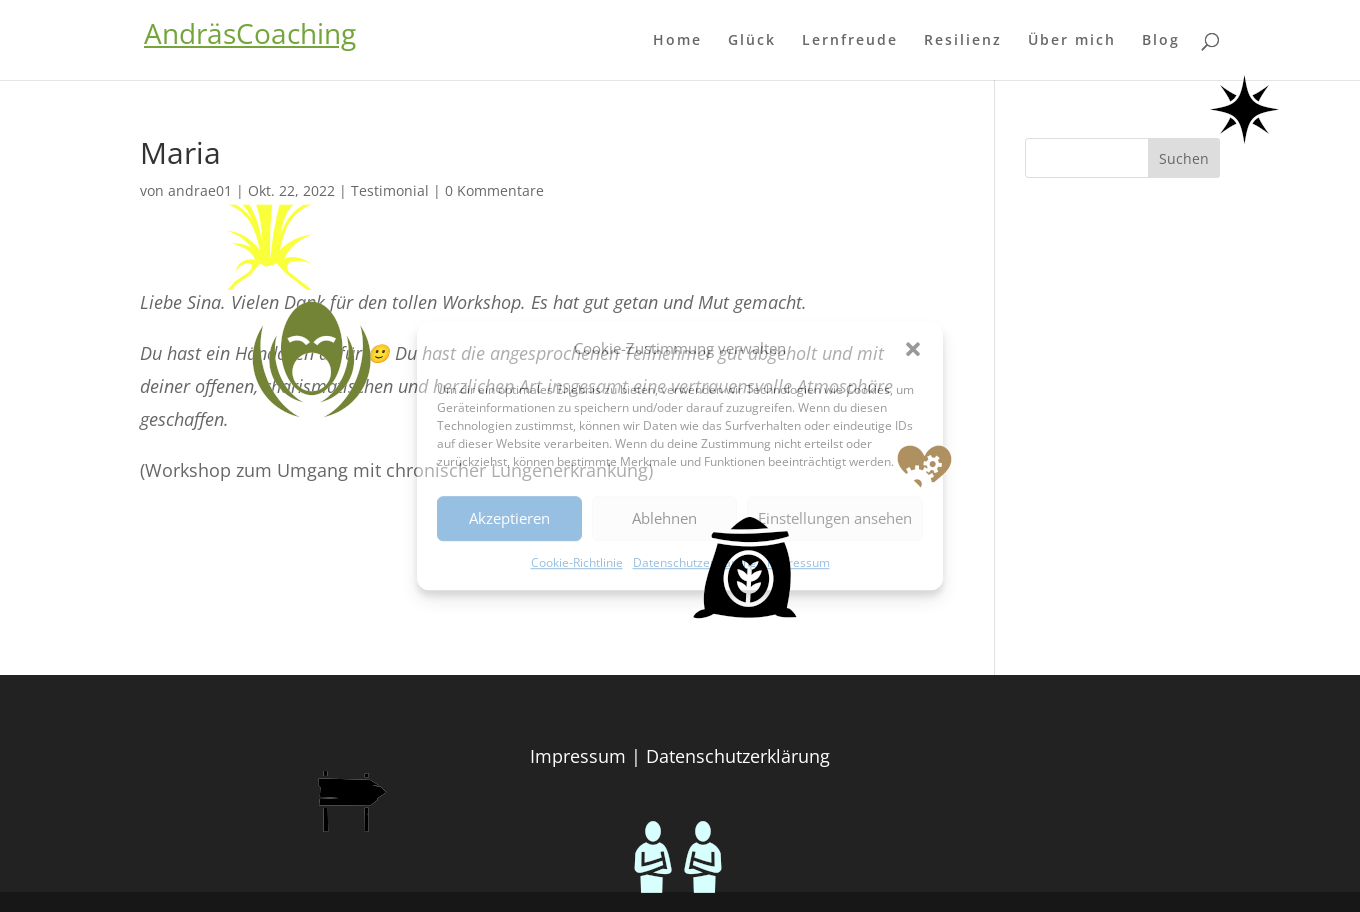 The height and width of the screenshot is (912, 1360). Describe the element at coordinates (269, 247) in the screenshot. I see `indicates volcanic activity or hazard in a game` at that location.